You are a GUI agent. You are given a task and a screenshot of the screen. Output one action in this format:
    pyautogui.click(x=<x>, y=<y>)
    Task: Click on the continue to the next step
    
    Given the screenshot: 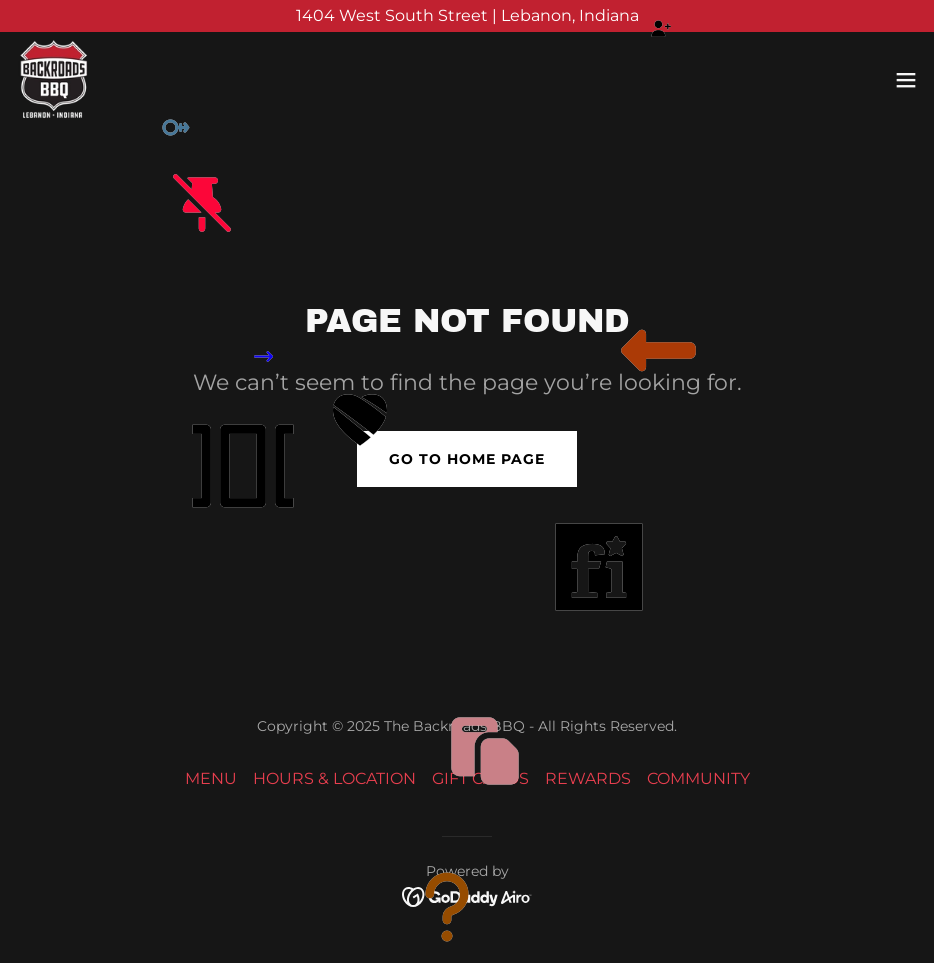 What is the action you would take?
    pyautogui.click(x=263, y=356)
    